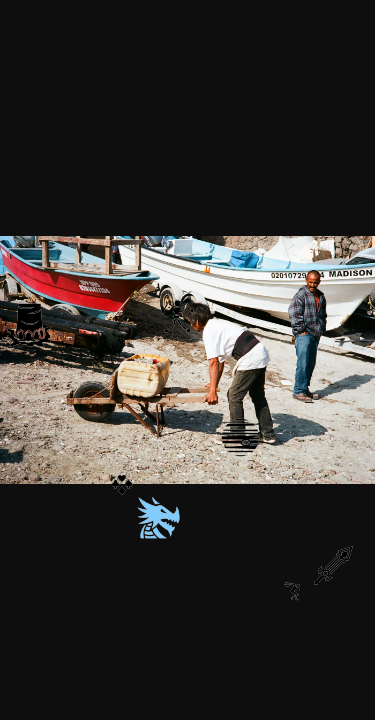 Image resolution: width=375 pixels, height=720 pixels. I want to click on access puppet or marionette controls, so click(177, 316).